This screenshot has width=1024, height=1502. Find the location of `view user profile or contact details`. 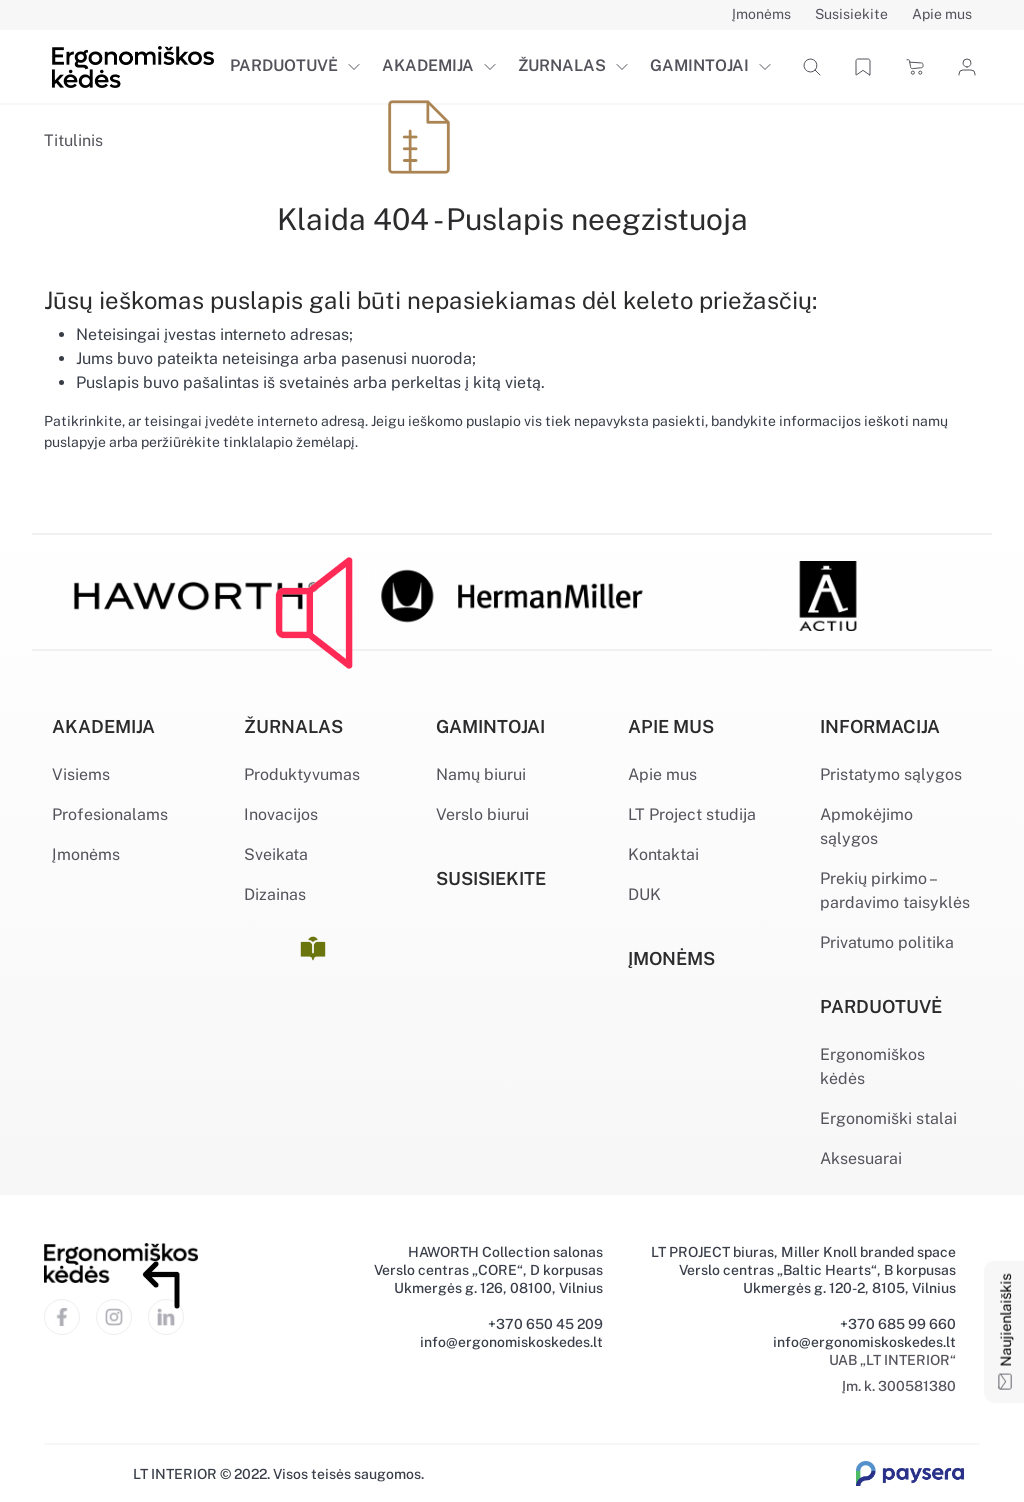

view user profile or contact details is located at coordinates (313, 948).